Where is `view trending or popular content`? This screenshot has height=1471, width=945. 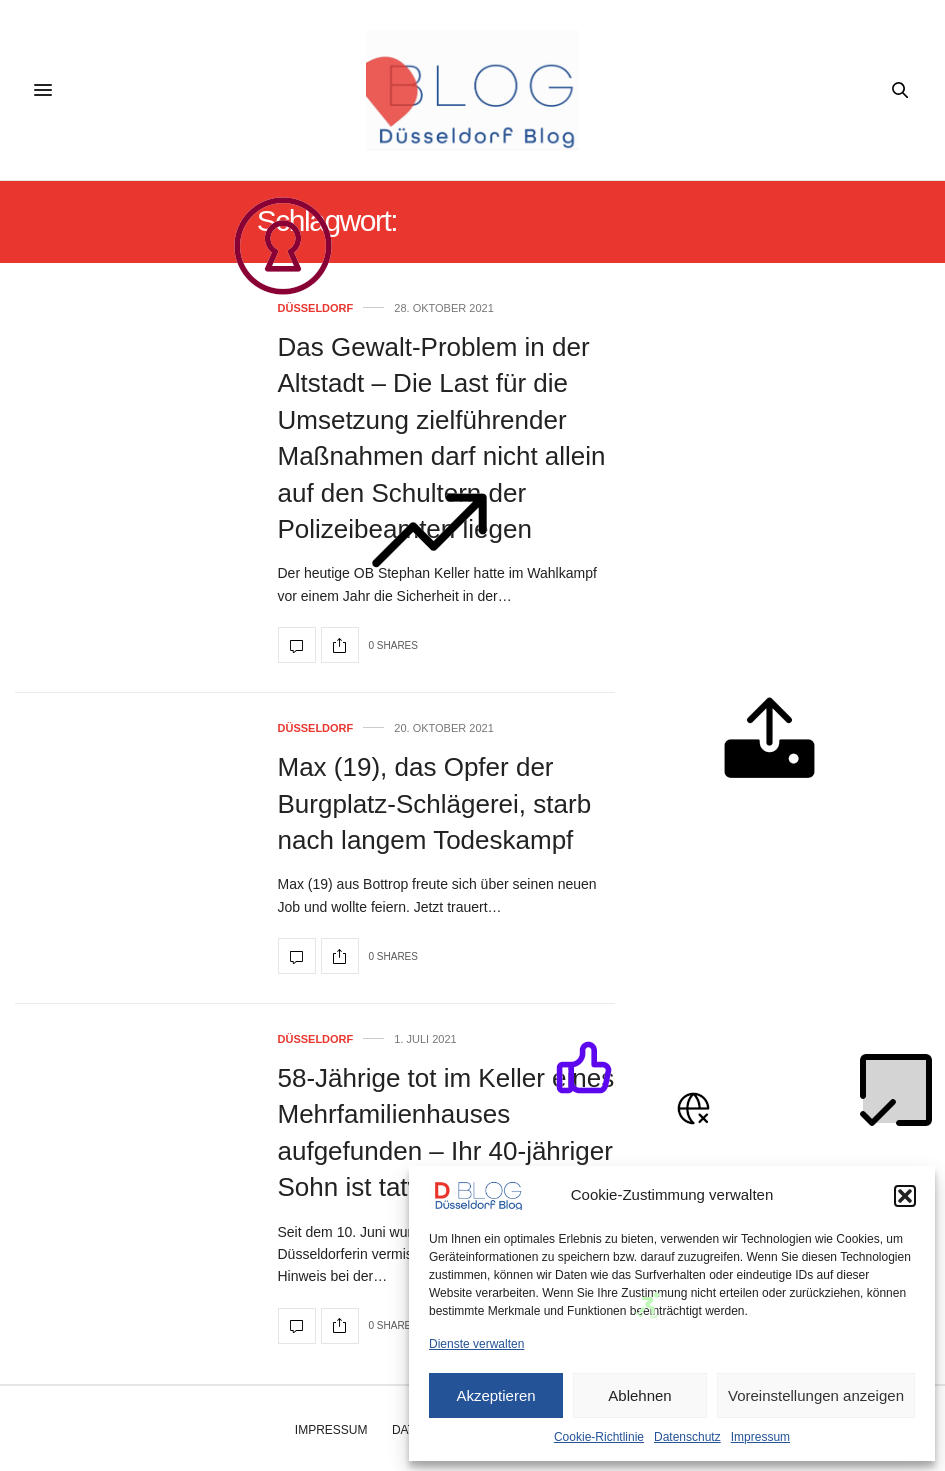
view trending or popular content is located at coordinates (429, 534).